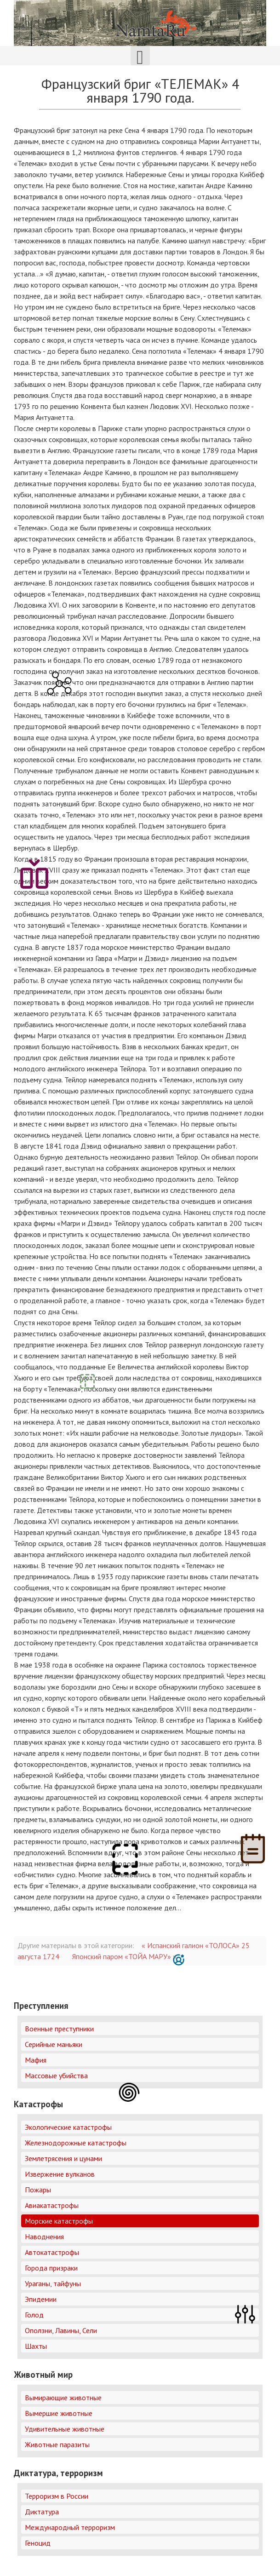  I want to click on indicates loading or processing in progress, so click(128, 2092).